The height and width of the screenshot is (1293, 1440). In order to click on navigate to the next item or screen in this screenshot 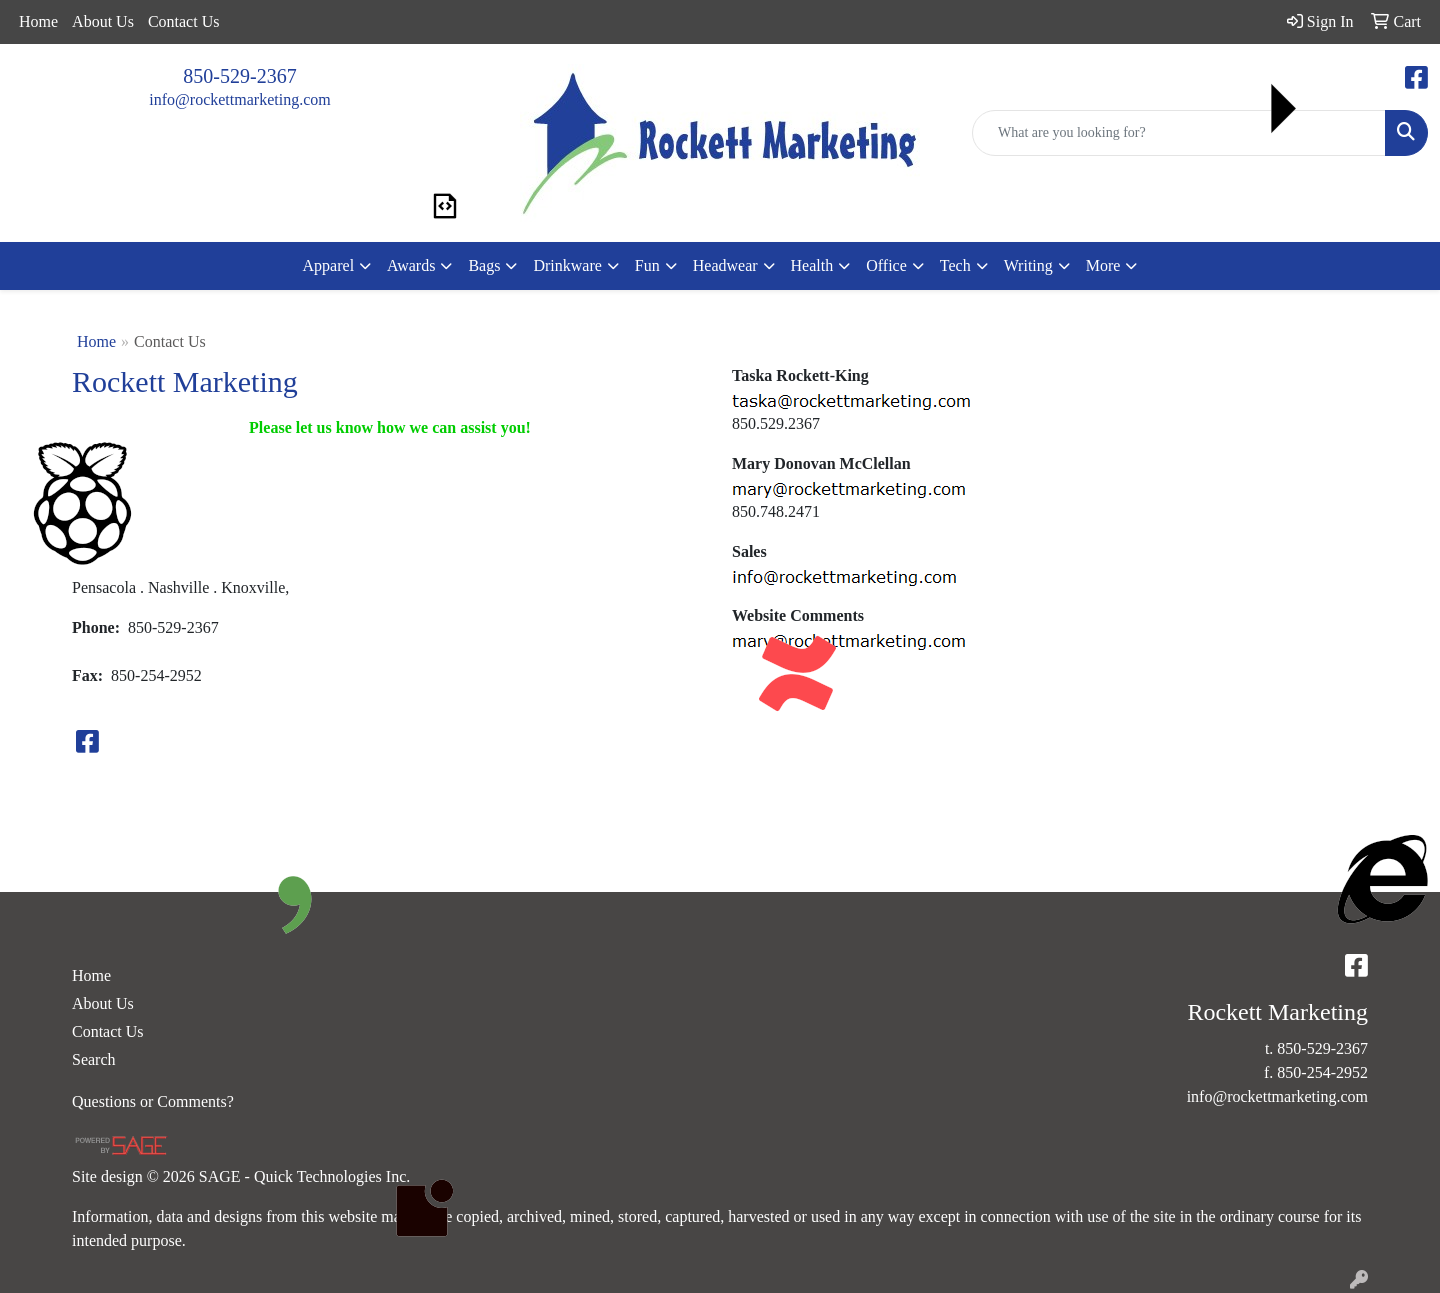, I will do `click(1279, 108)`.